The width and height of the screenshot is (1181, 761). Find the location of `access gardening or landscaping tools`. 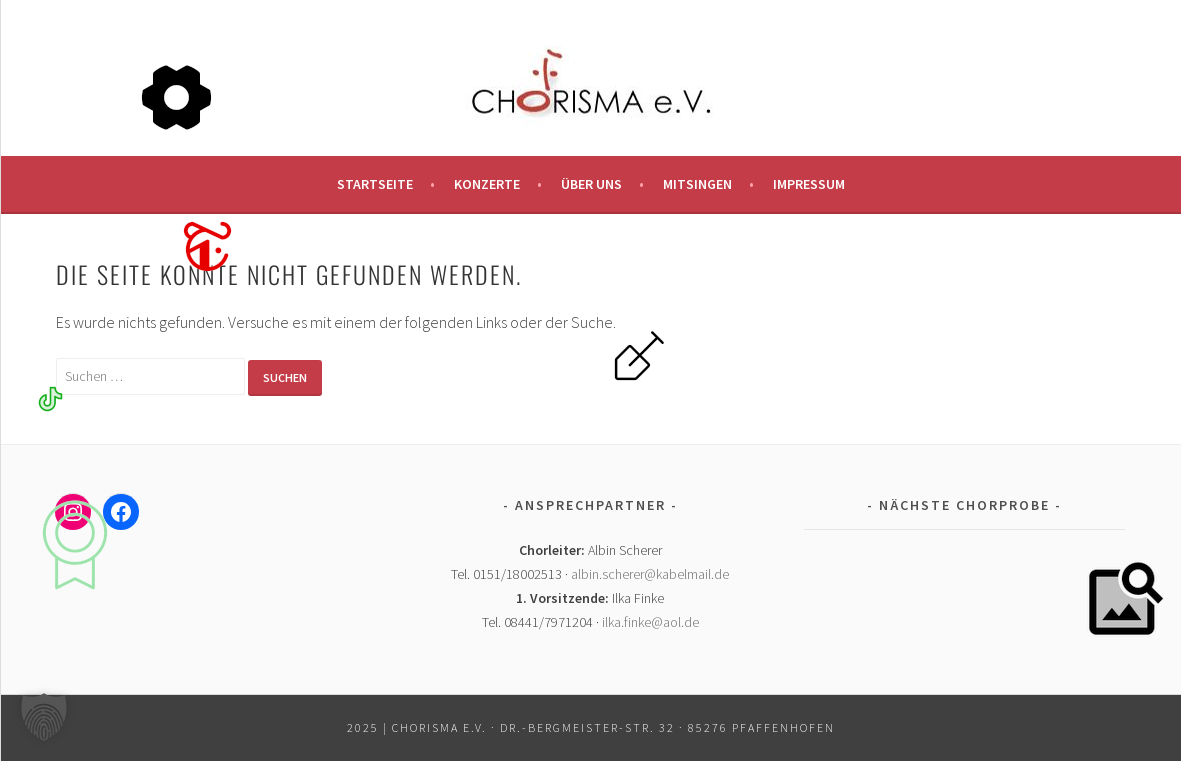

access gardening or landscaping tools is located at coordinates (638, 356).